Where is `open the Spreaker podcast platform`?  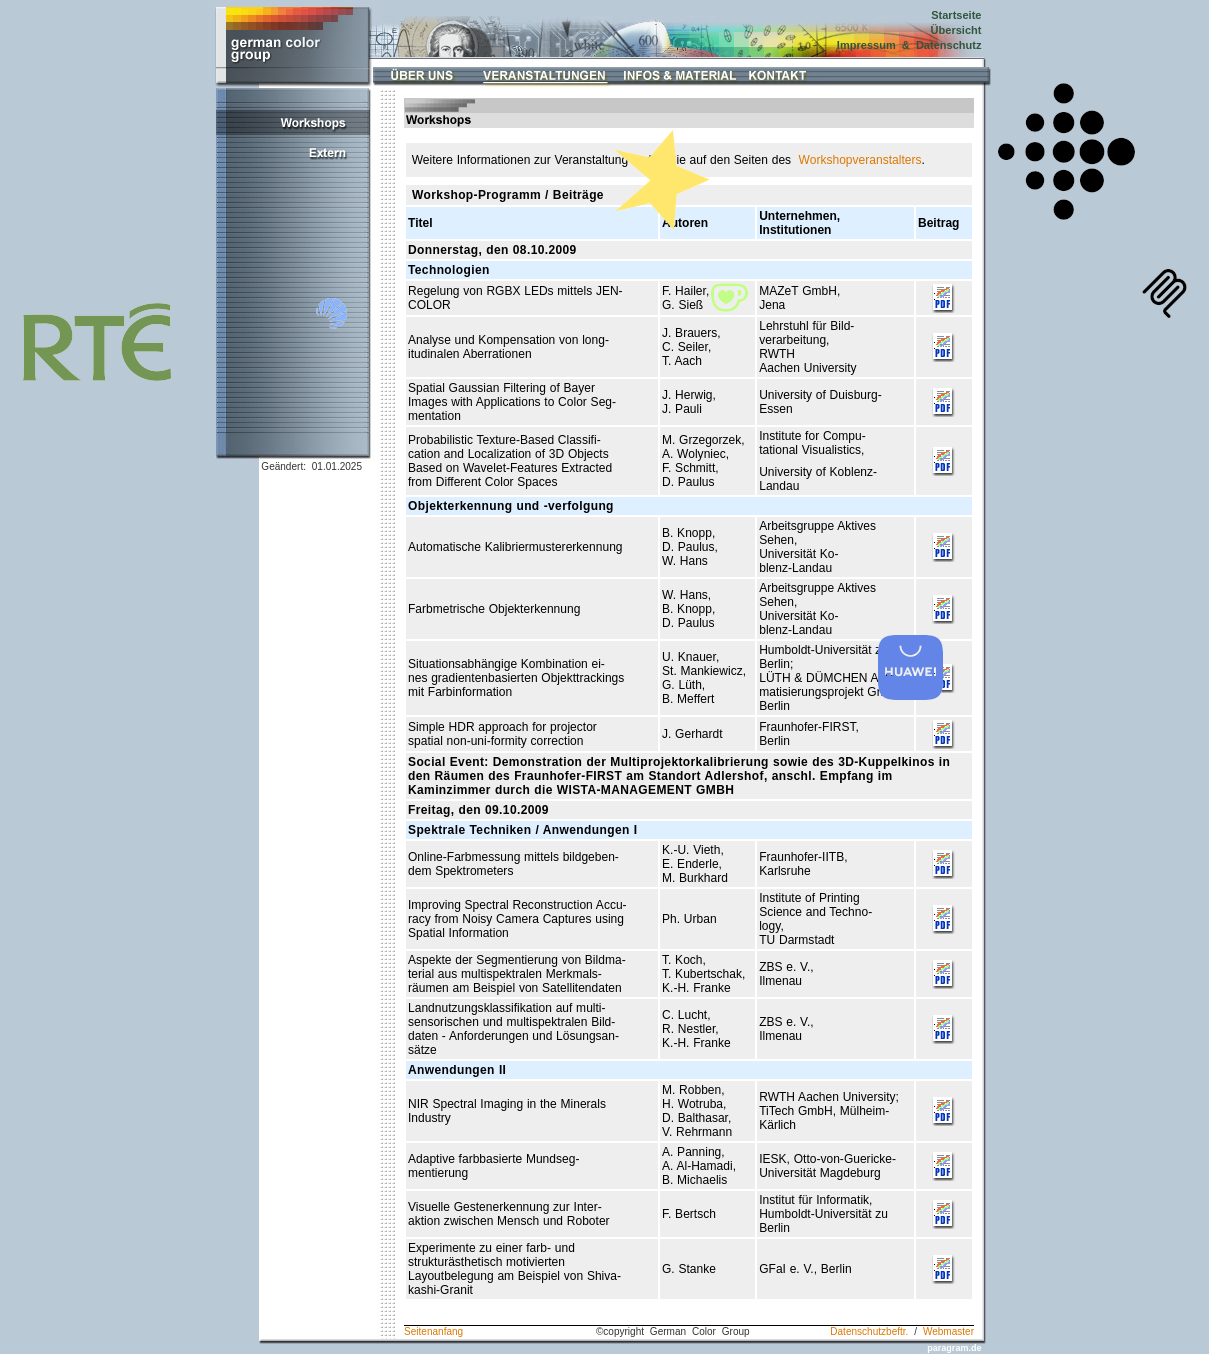 open the Spreaker podcast platform is located at coordinates (662, 180).